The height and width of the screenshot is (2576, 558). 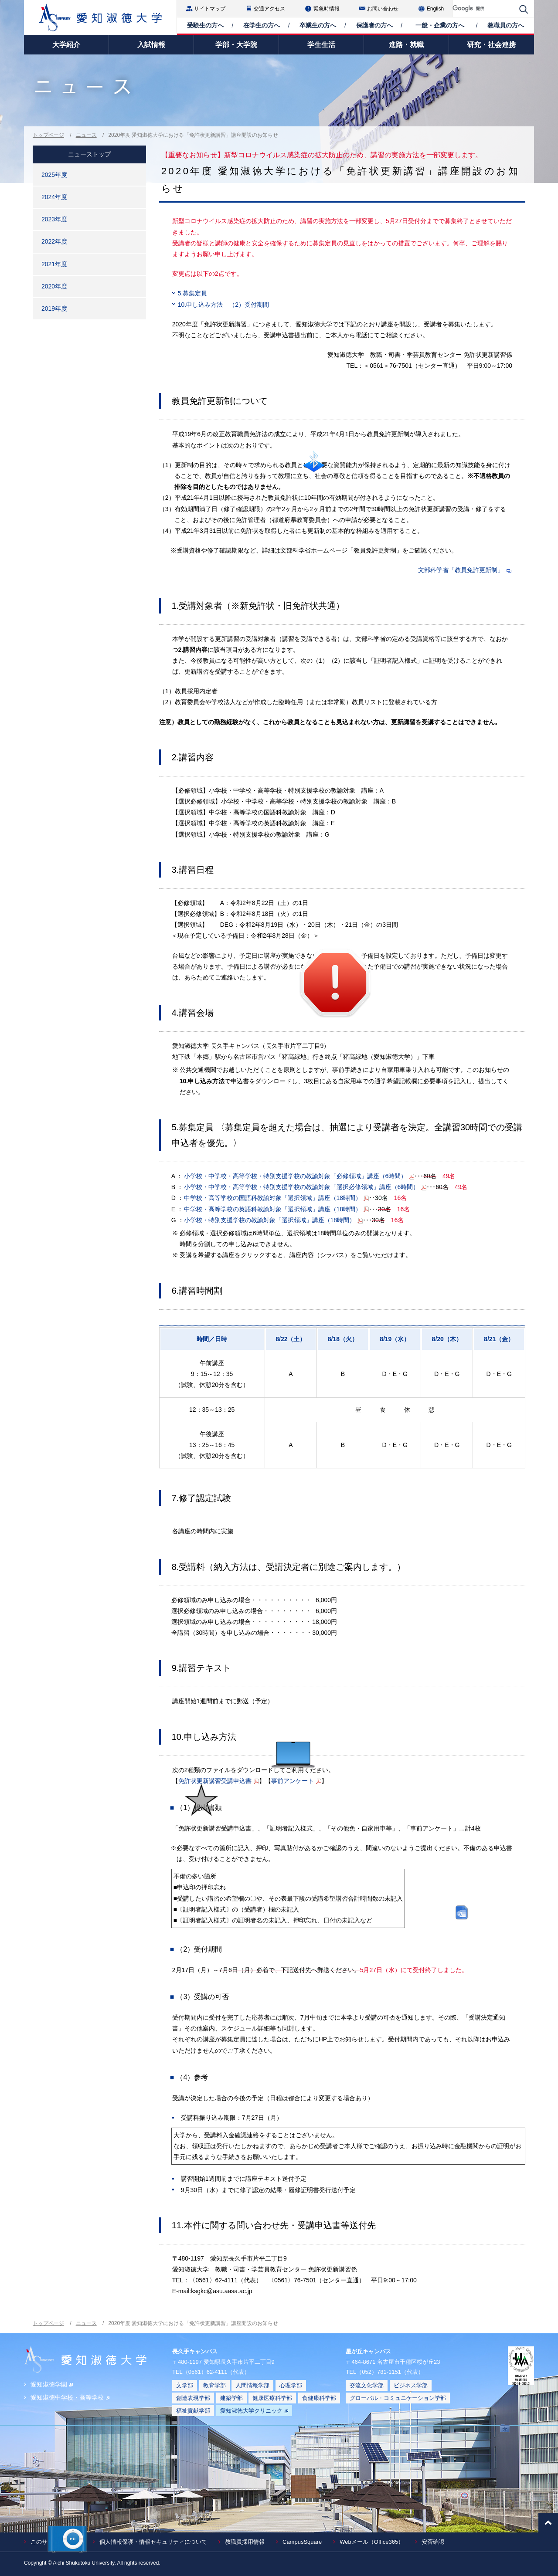 What do you see at coordinates (335, 983) in the screenshot?
I see `indicates a critical error or warning that requires attention` at bounding box center [335, 983].